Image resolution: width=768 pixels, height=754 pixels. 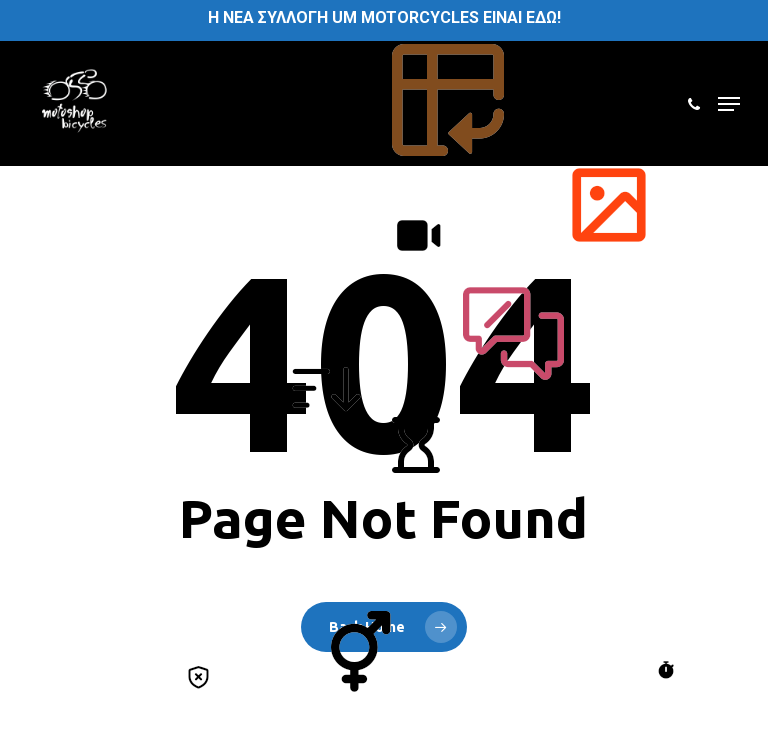 What do you see at coordinates (666, 670) in the screenshot?
I see `start or stop a timer` at bounding box center [666, 670].